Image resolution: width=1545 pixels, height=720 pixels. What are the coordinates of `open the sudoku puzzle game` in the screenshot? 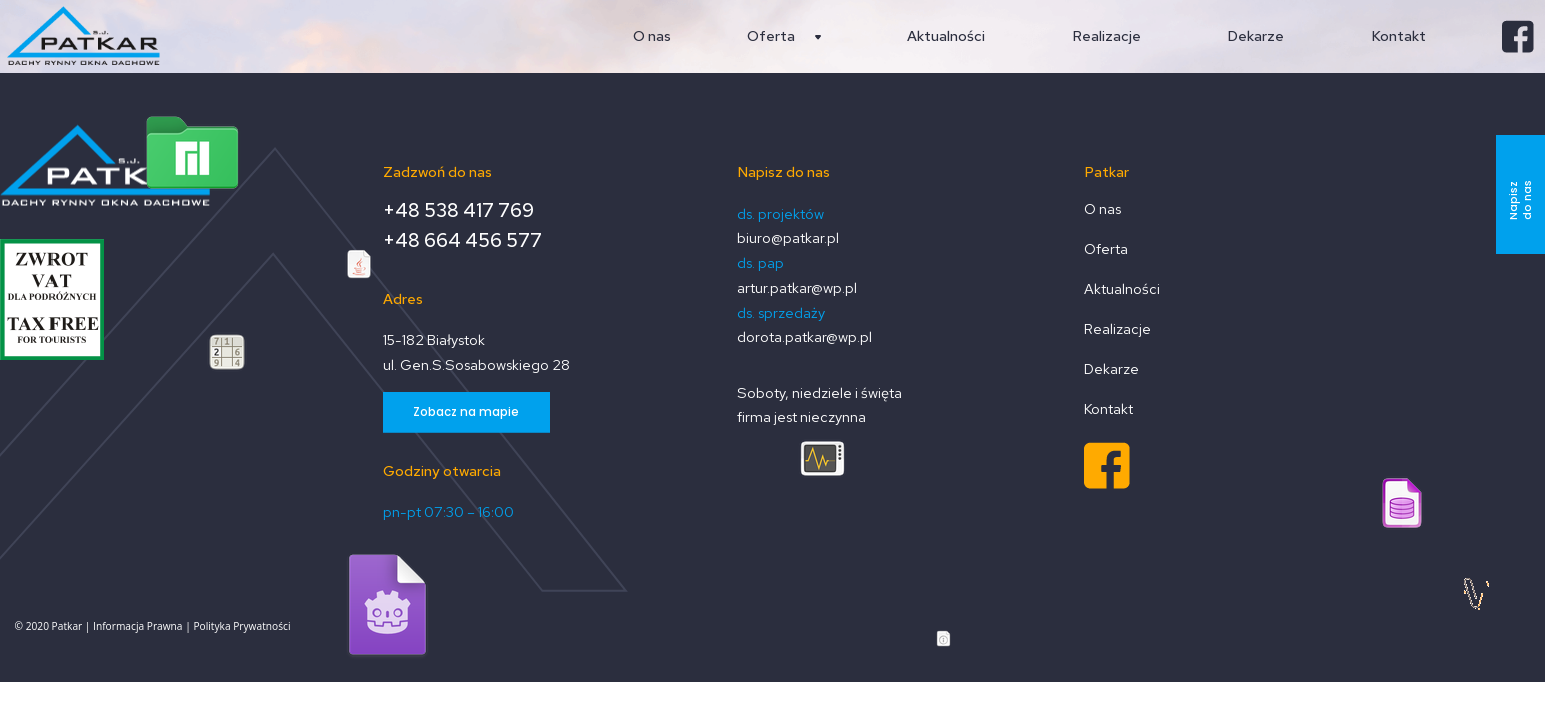 It's located at (227, 352).